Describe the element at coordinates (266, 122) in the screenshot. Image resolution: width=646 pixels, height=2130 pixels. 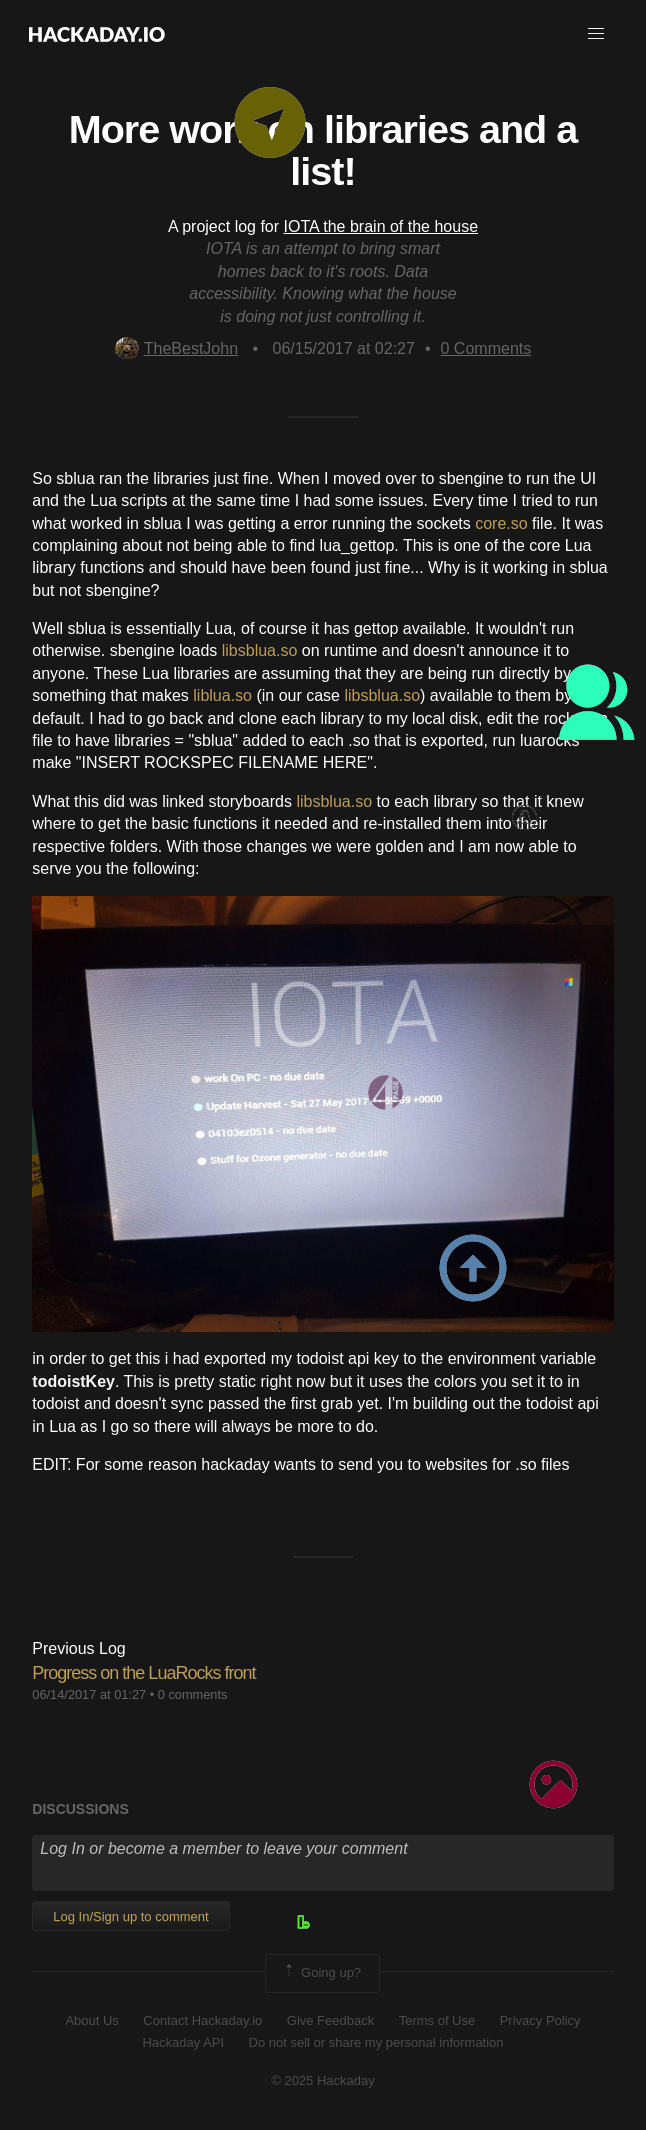
I see `open discover or explore feature` at that location.